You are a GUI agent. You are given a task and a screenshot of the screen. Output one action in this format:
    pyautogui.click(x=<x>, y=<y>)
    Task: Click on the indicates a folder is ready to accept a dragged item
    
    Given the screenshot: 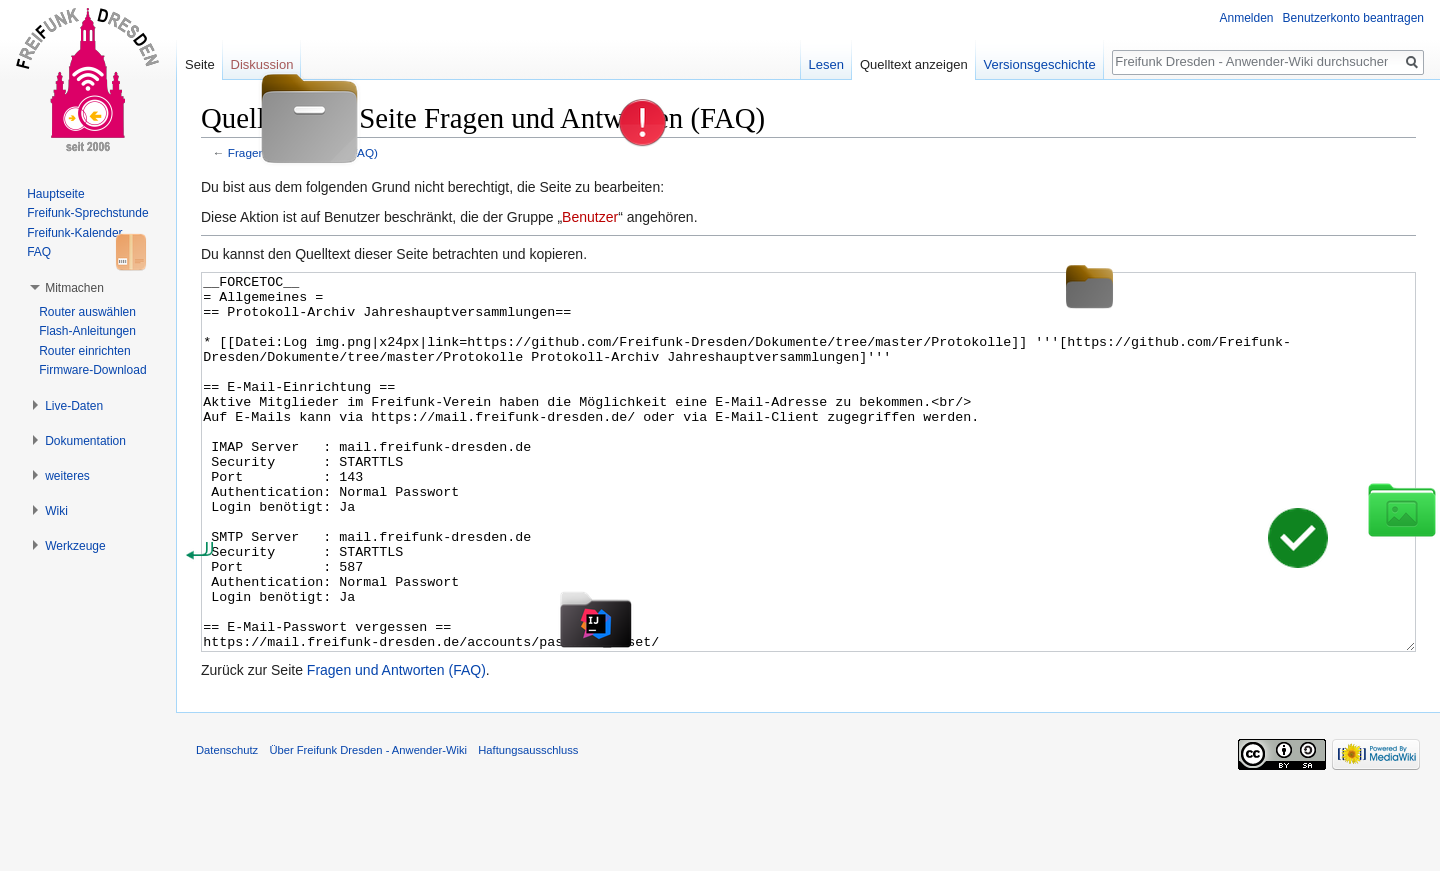 What is the action you would take?
    pyautogui.click(x=1089, y=286)
    